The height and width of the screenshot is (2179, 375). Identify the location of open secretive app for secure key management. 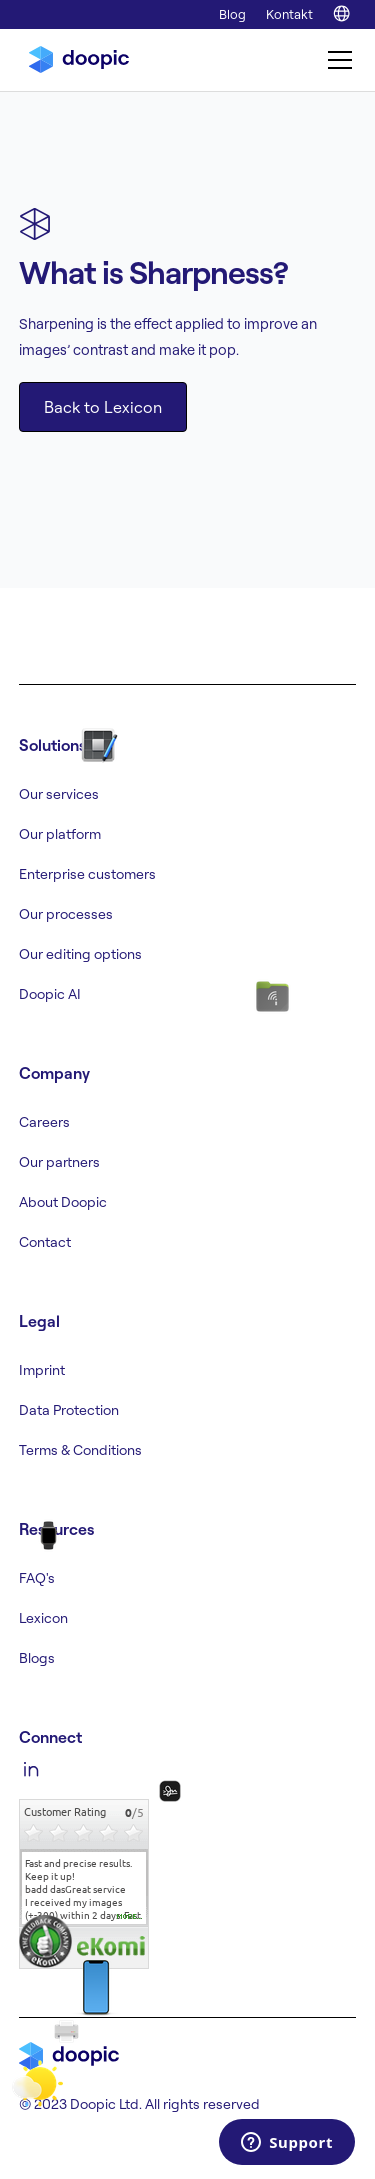
(170, 1791).